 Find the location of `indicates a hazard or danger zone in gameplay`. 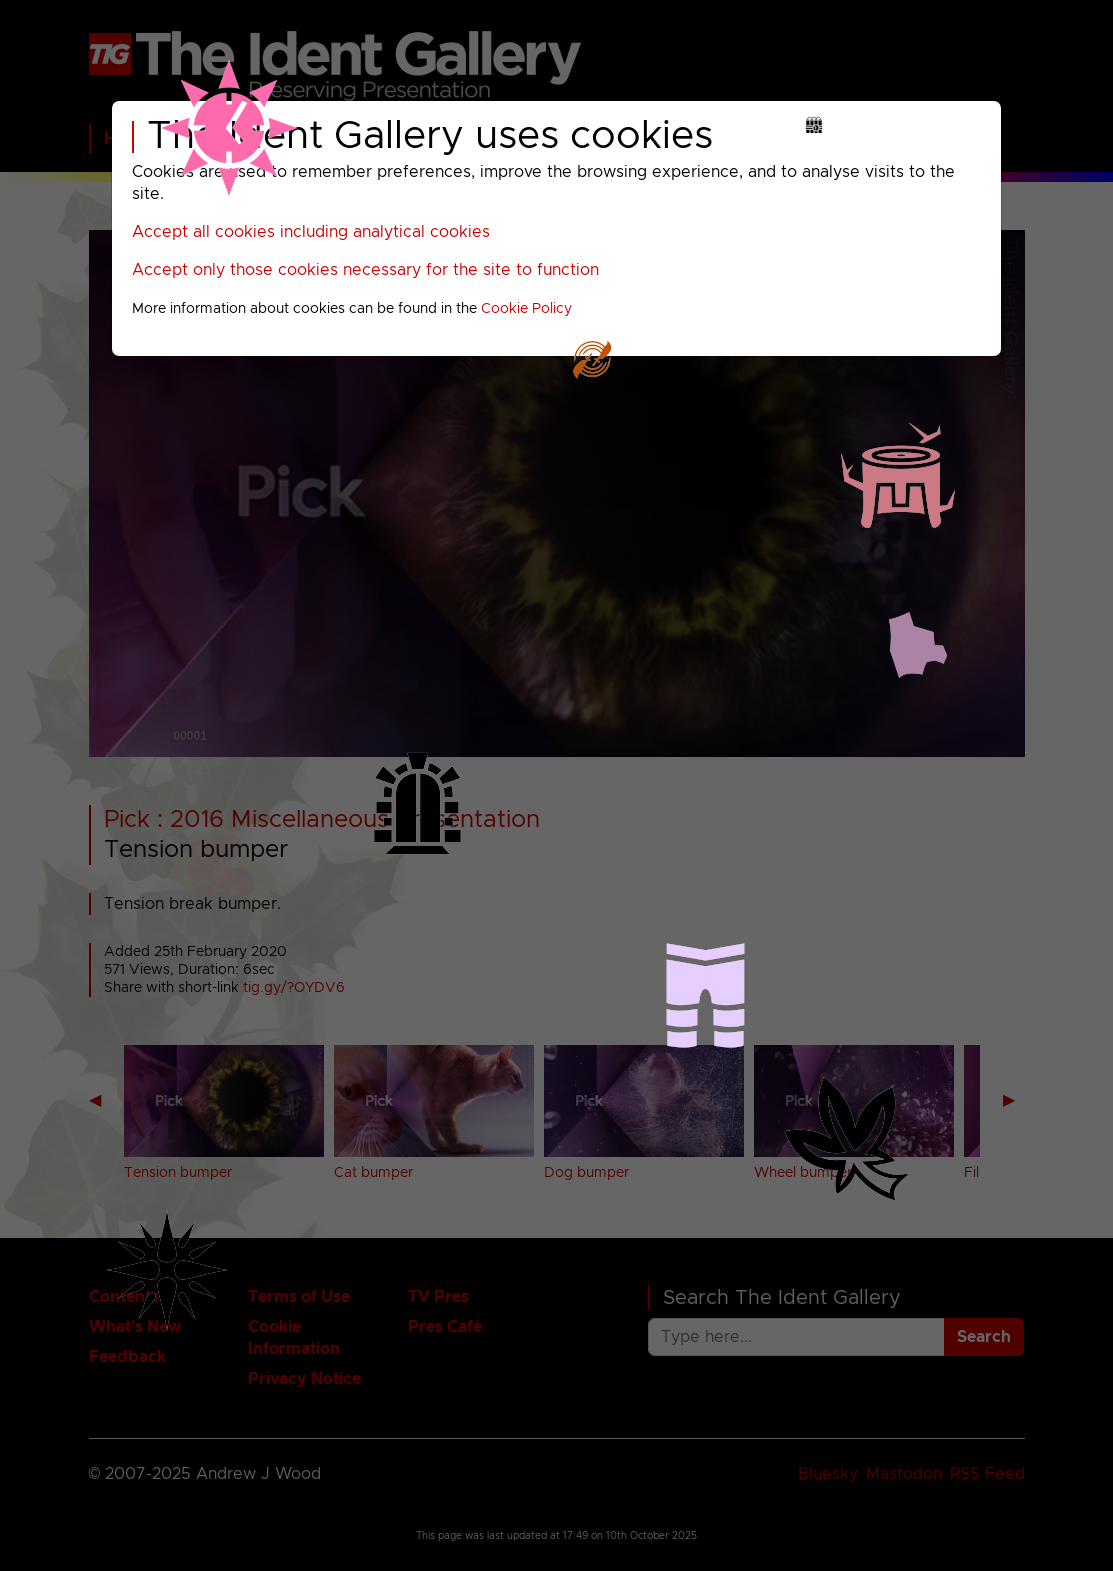

indicates a hazard or danger zone in gameplay is located at coordinates (167, 1270).